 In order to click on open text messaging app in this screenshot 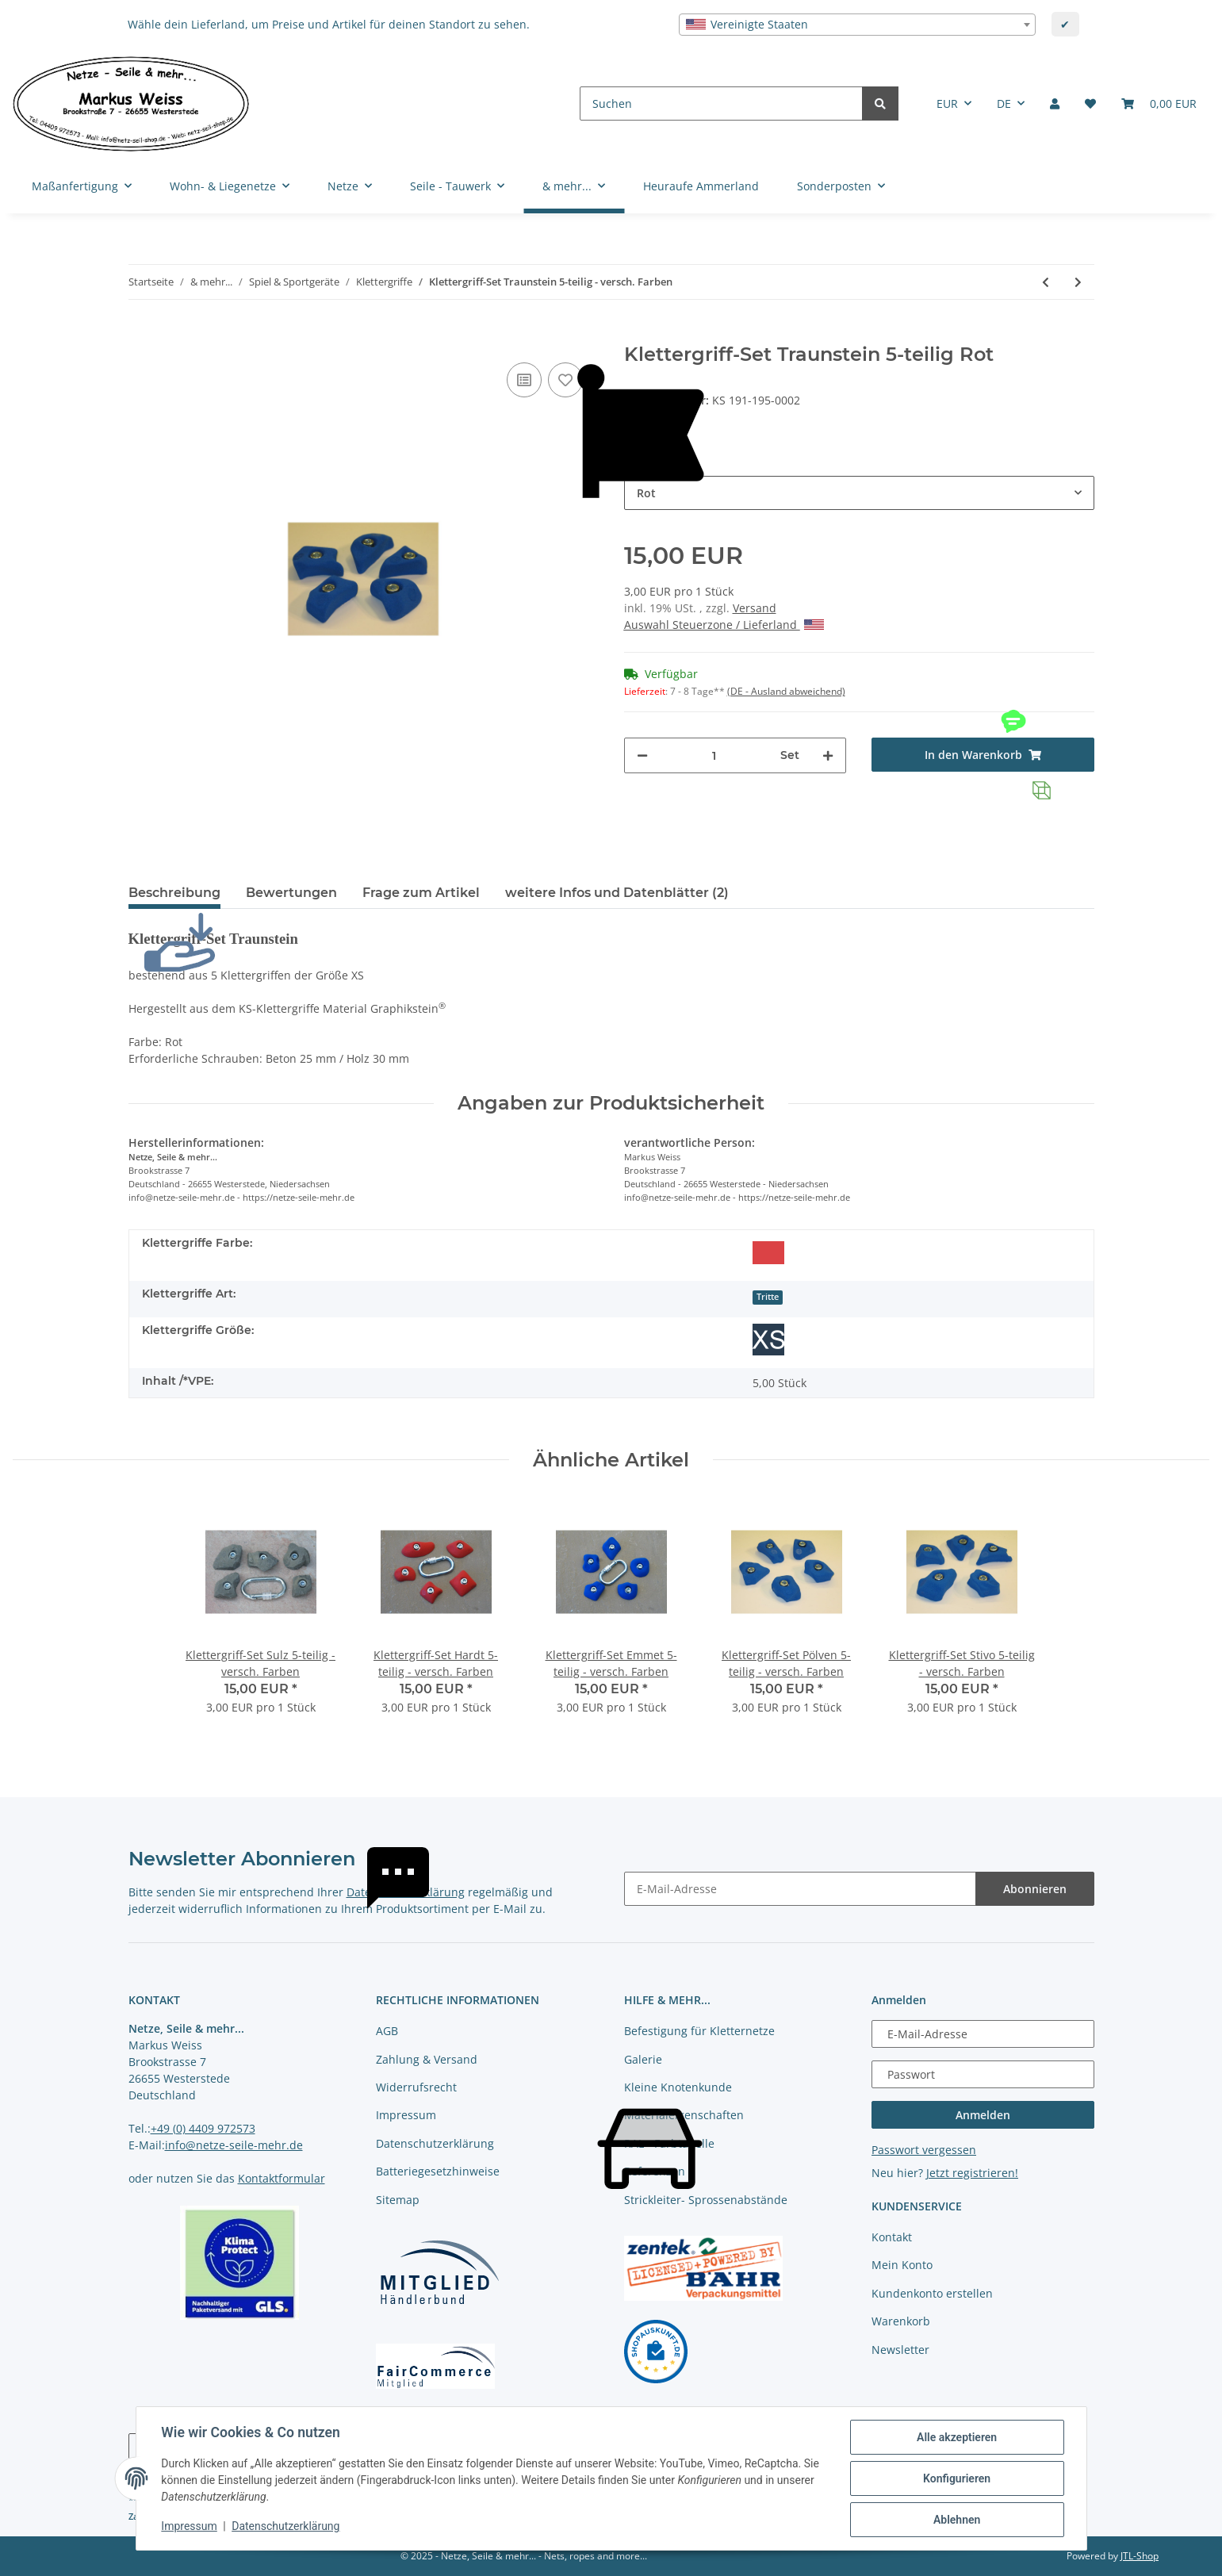, I will do `click(398, 1878)`.